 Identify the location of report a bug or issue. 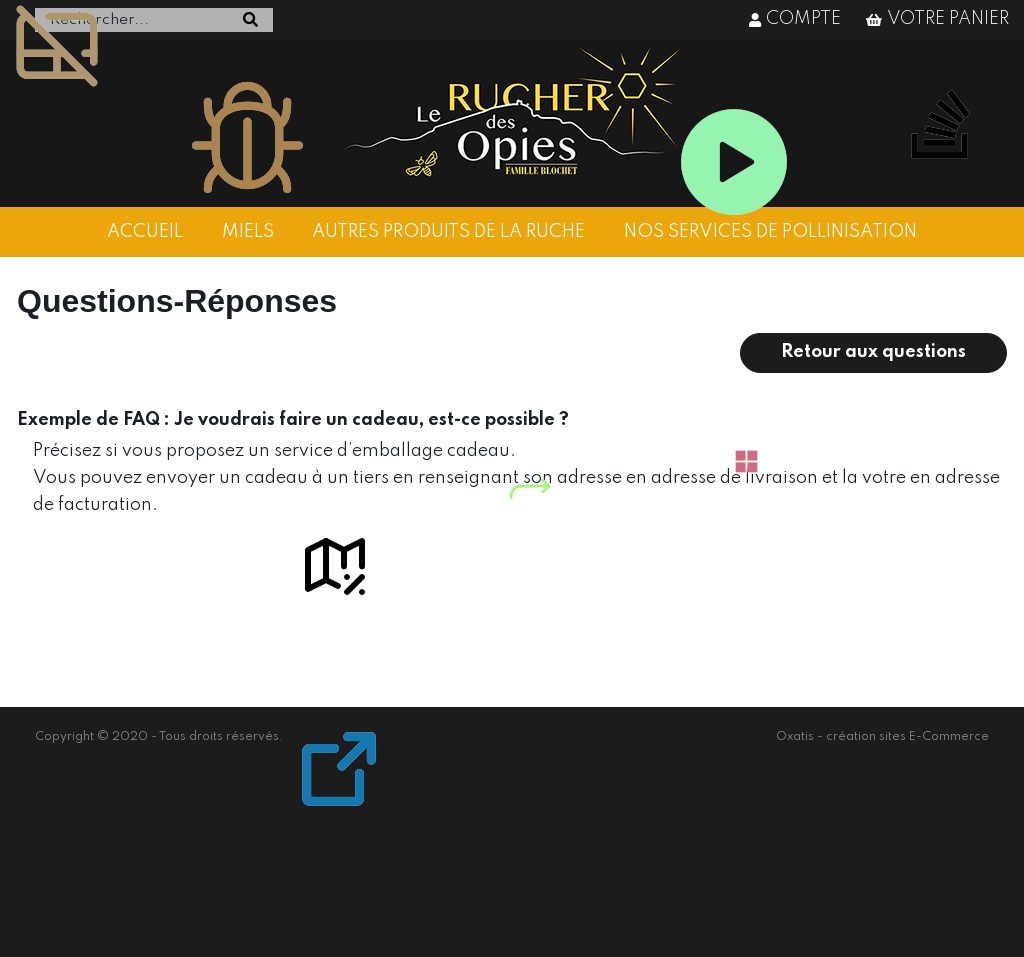
(247, 137).